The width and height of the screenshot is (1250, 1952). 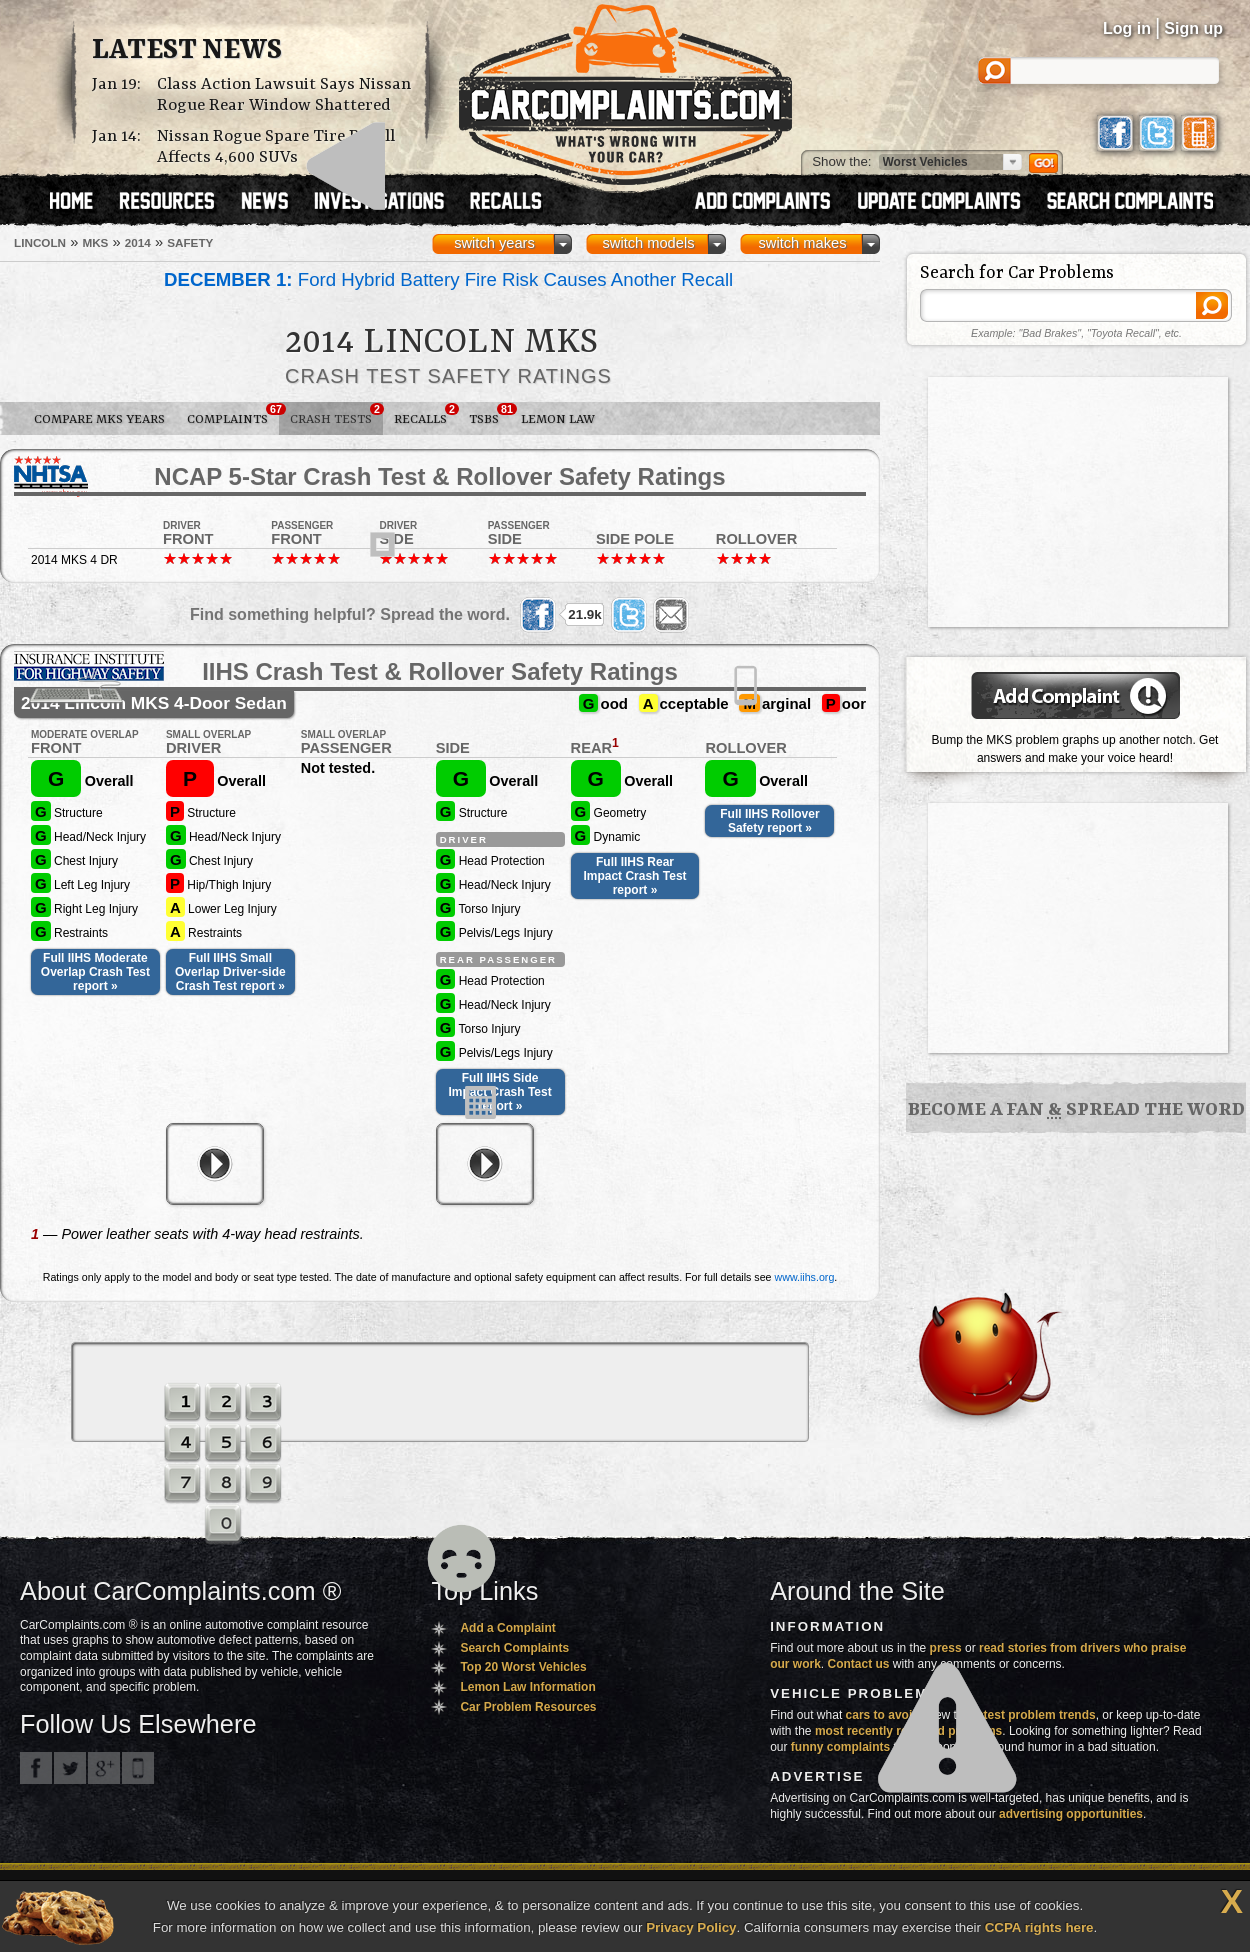 I want to click on open the calculator app, so click(x=479, y=1102).